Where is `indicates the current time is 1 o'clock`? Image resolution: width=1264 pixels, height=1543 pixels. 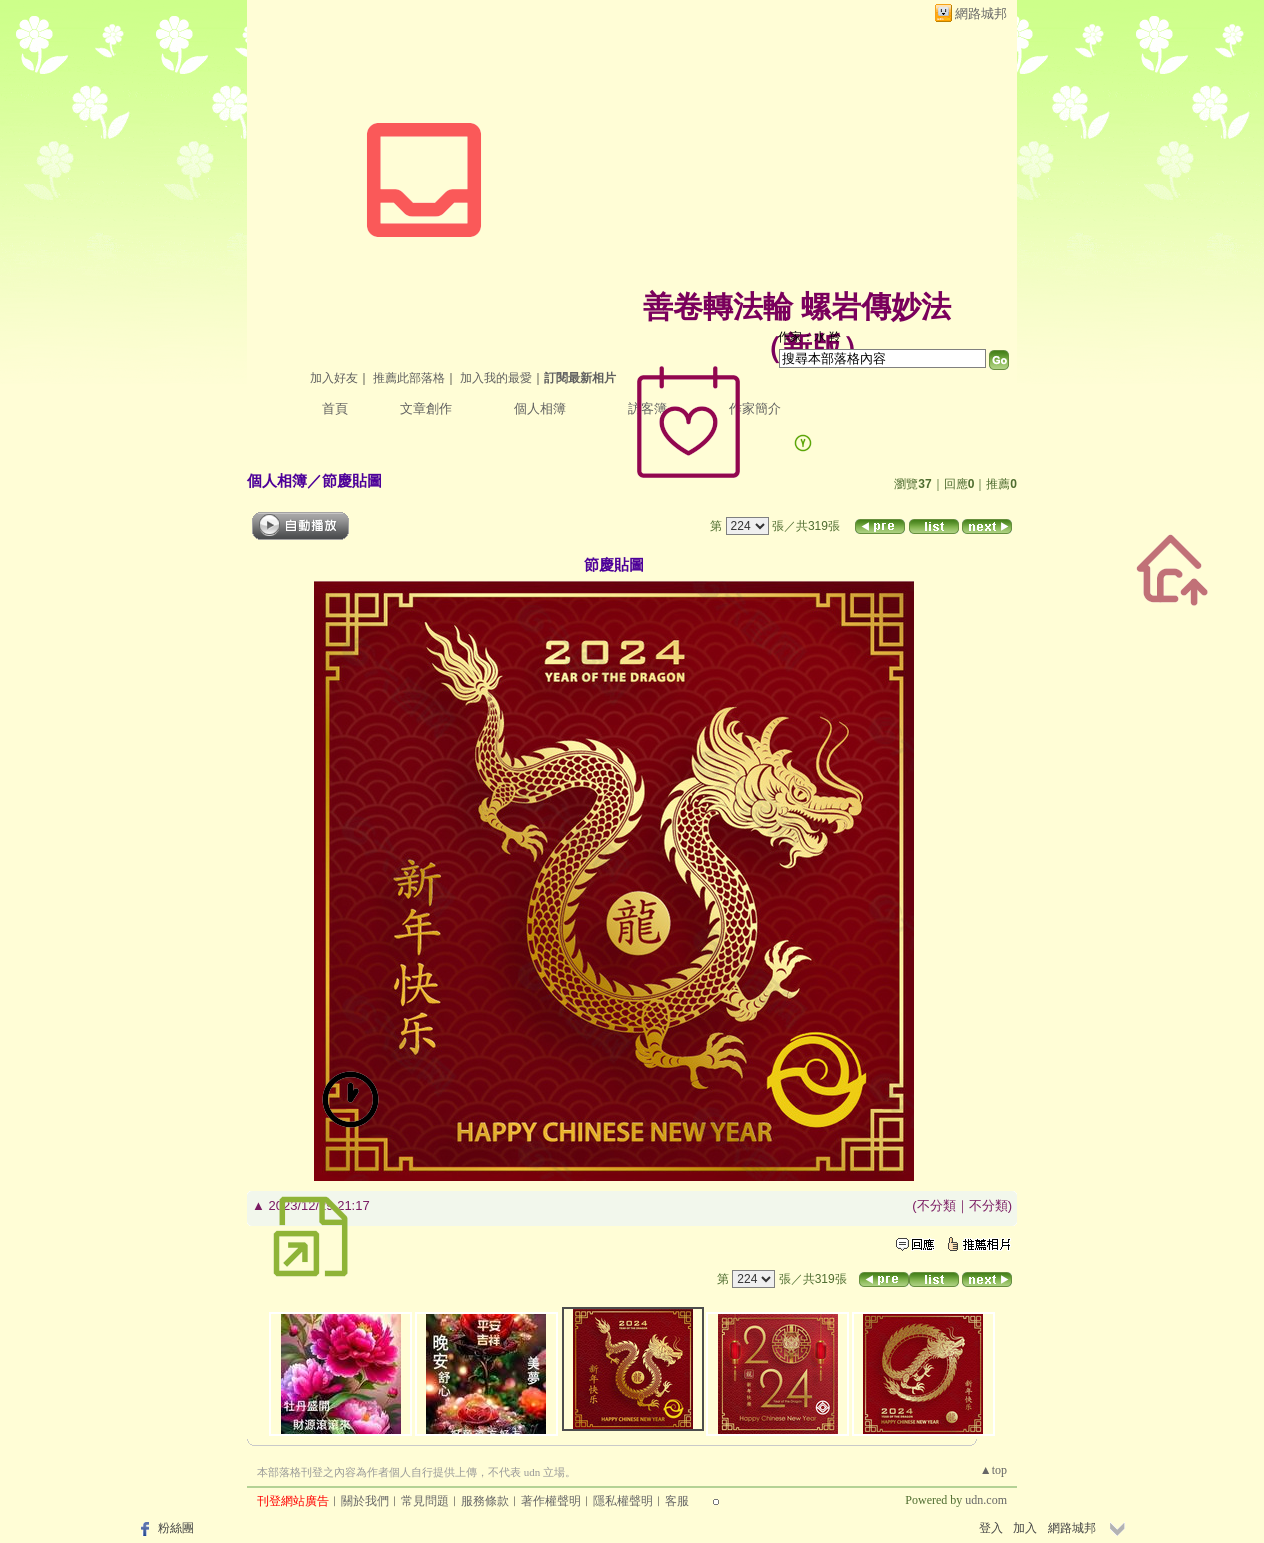 indicates the current time is 1 o'clock is located at coordinates (350, 1099).